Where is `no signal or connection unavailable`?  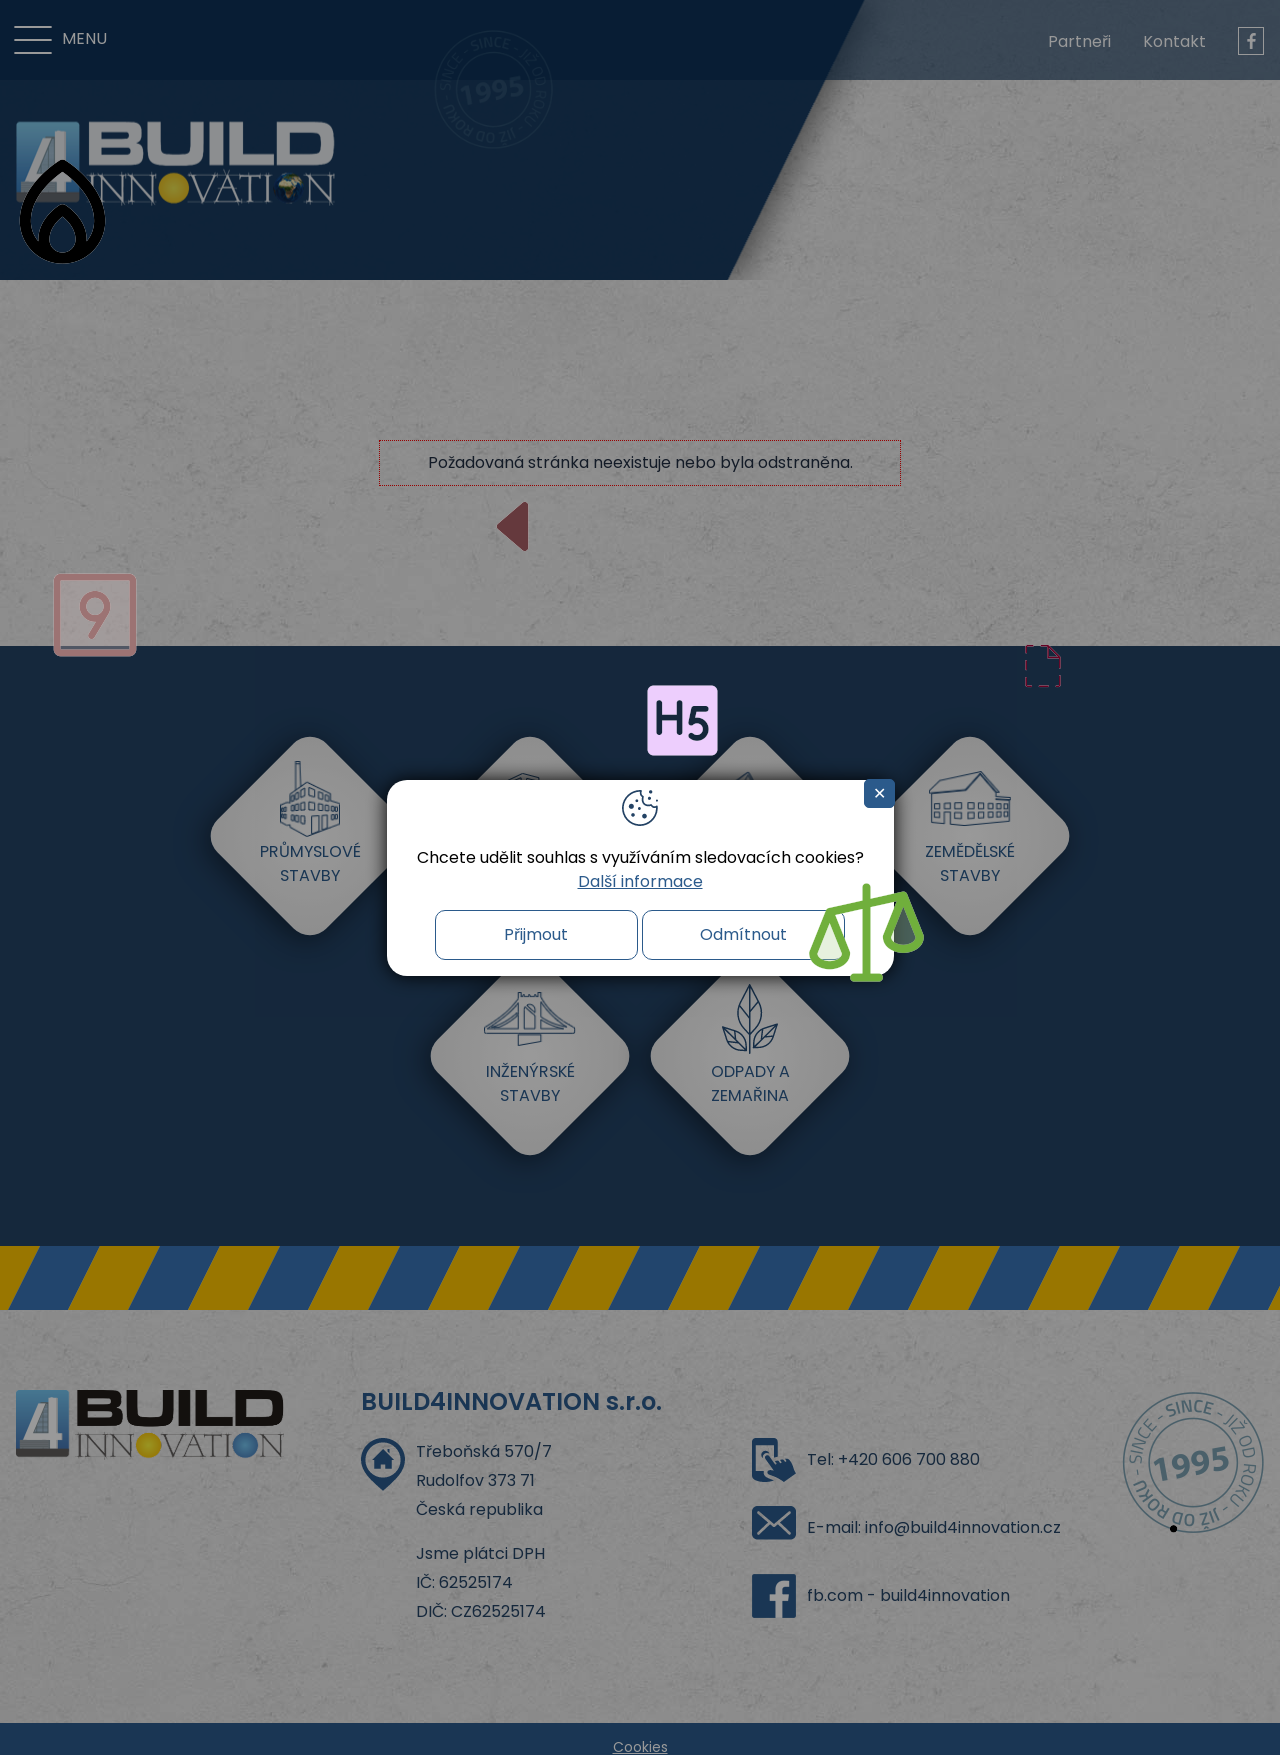
no signal or connection unavailable is located at coordinates (1211, 1498).